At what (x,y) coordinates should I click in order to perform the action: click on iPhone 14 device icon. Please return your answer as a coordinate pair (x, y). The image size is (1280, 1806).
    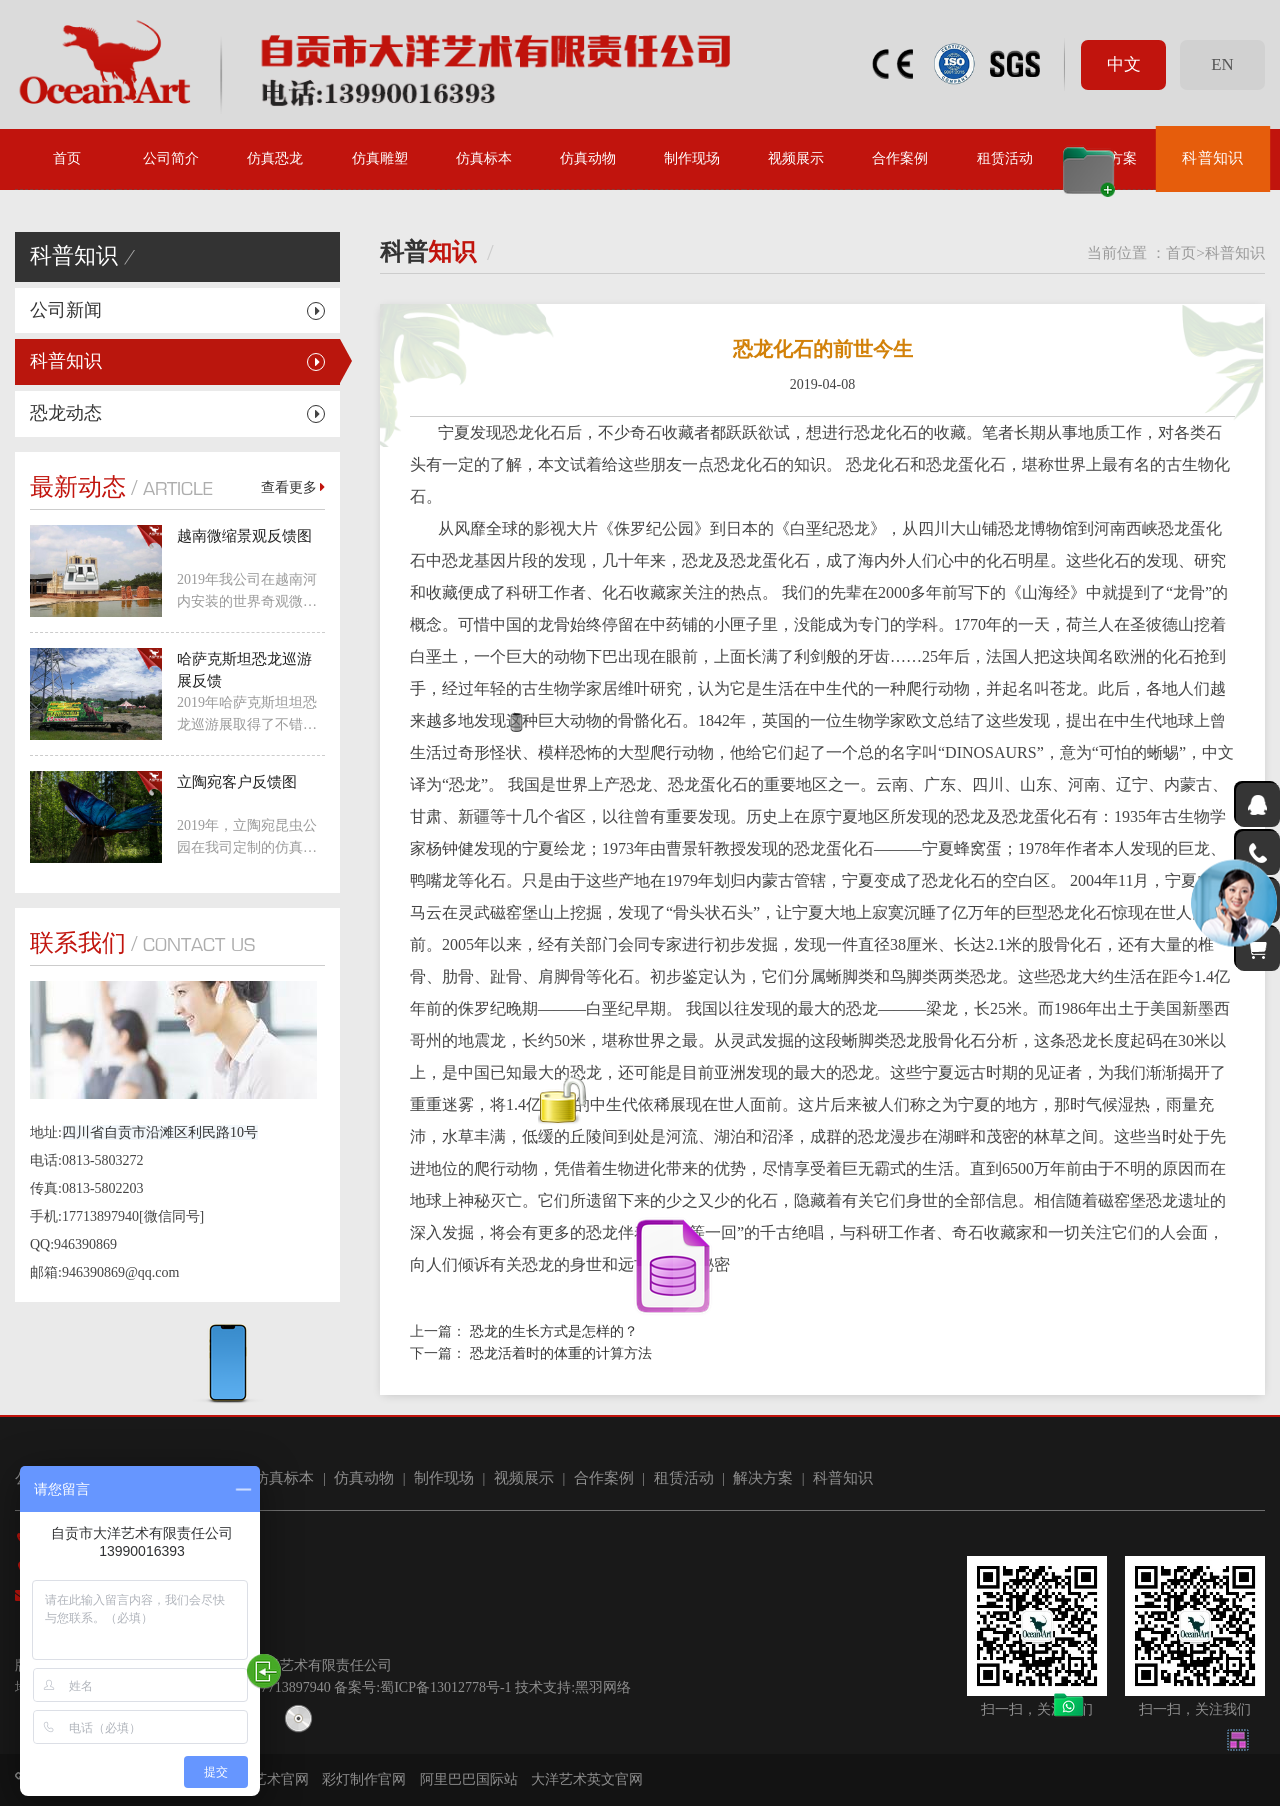
    Looking at the image, I should click on (228, 1364).